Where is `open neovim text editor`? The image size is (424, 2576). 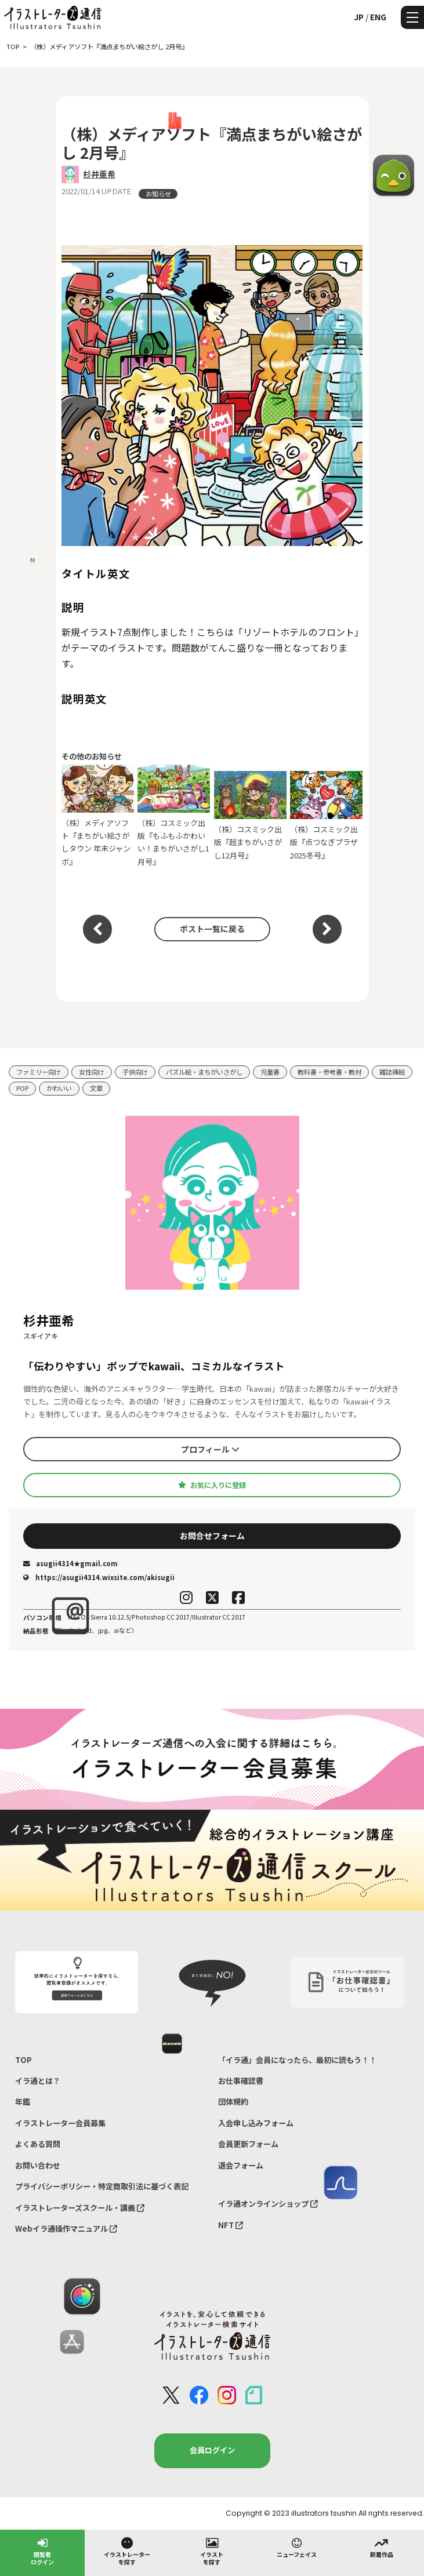
open neovim text editor is located at coordinates (32, 560).